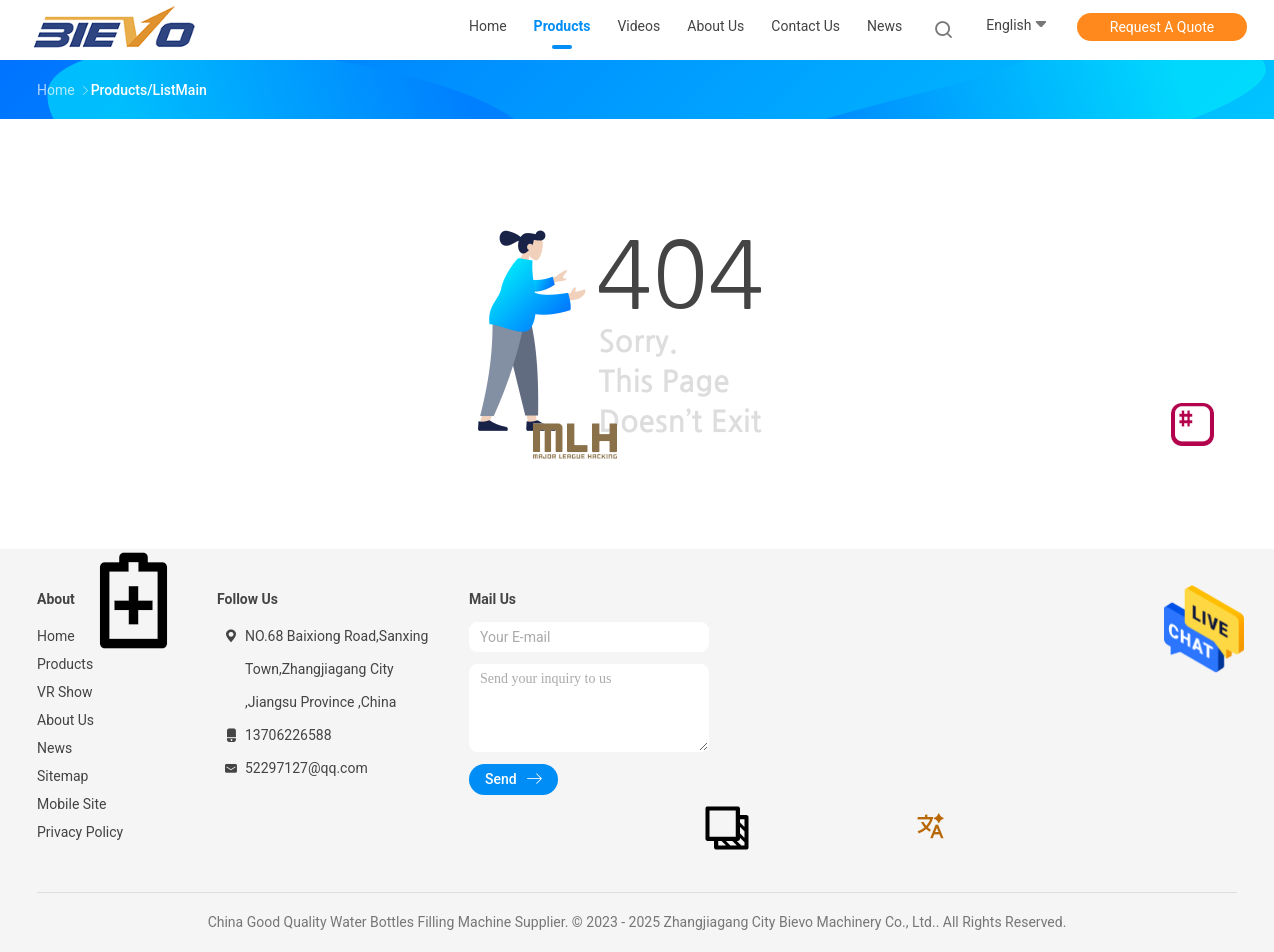 This screenshot has height=952, width=1274. What do you see at coordinates (133, 600) in the screenshot?
I see `enable battery saver mode` at bounding box center [133, 600].